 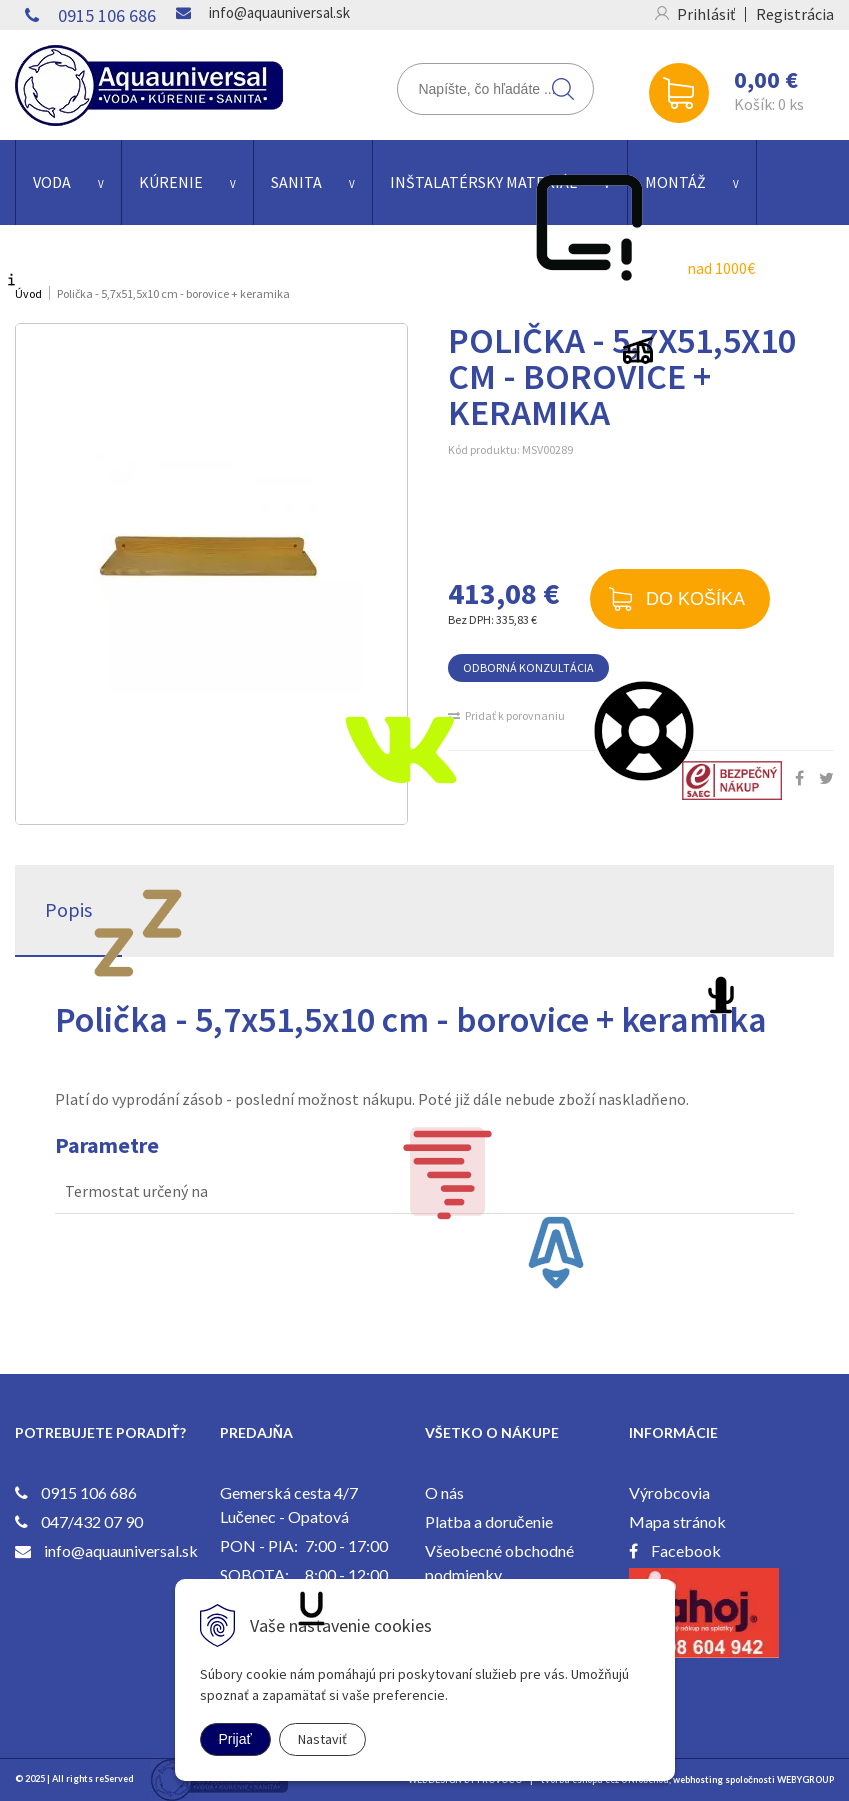 What do you see at coordinates (721, 995) in the screenshot?
I see `indicates desert or arid climate conditions` at bounding box center [721, 995].